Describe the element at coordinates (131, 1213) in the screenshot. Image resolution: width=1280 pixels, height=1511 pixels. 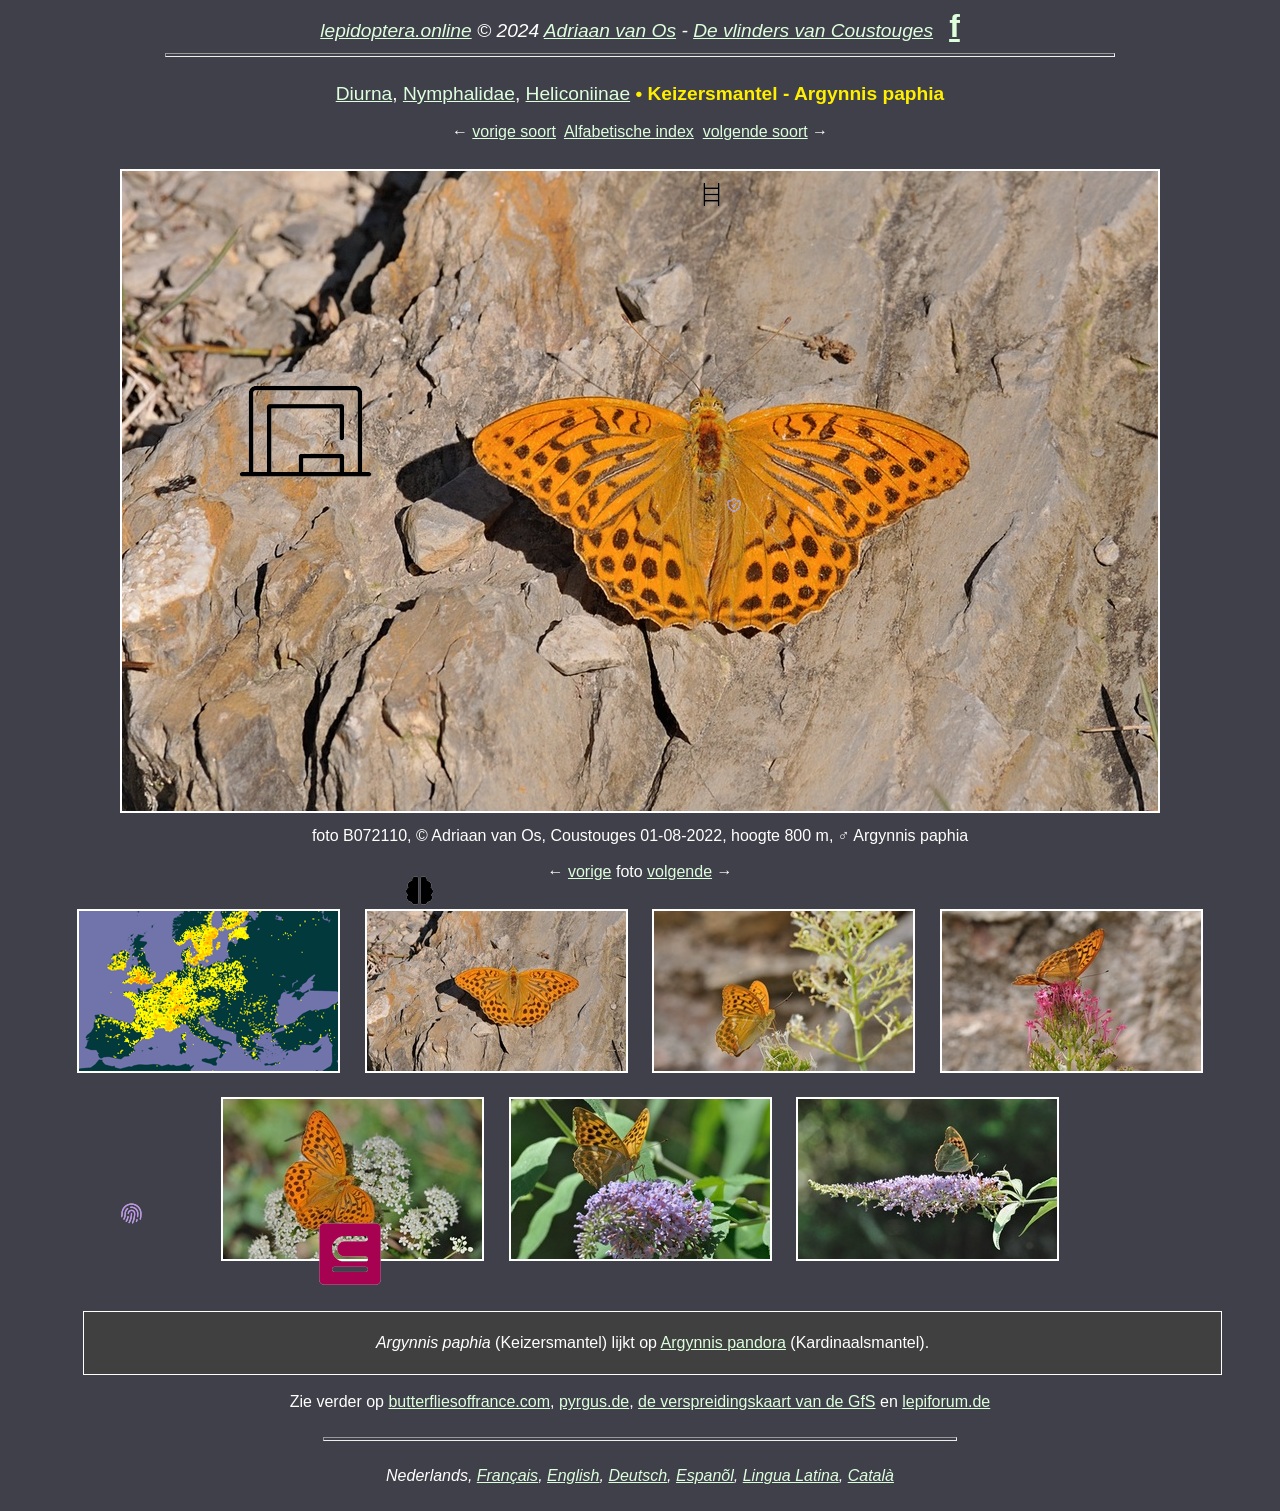
I see `authenticate with biometric fingerprint` at that location.